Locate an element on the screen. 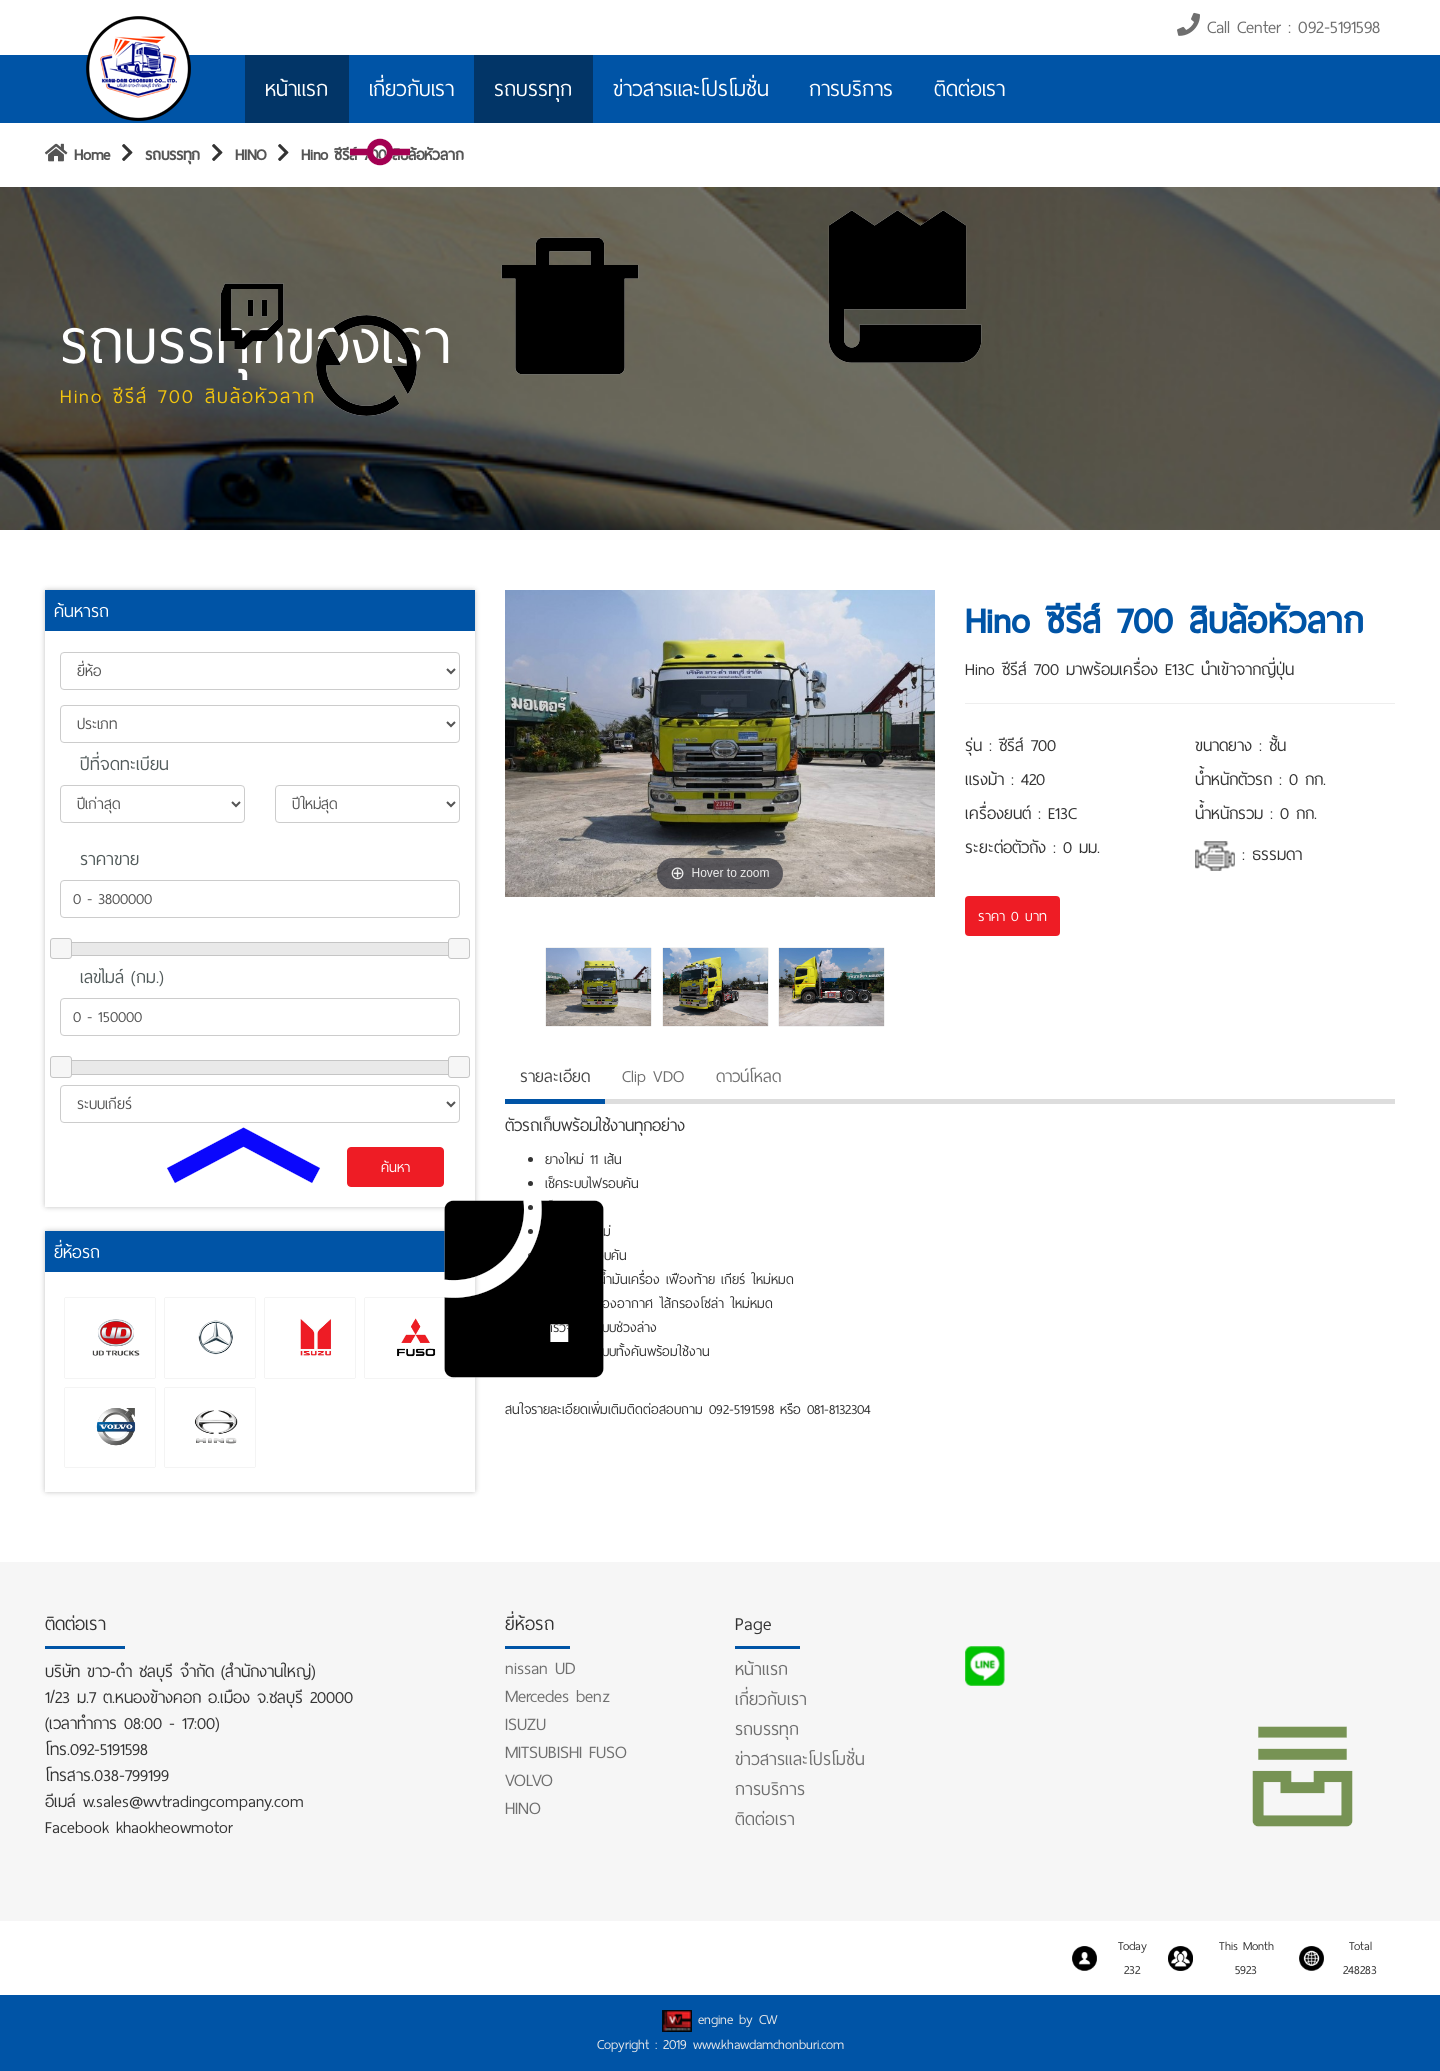 The height and width of the screenshot is (2071, 1440). view purchase receipt or transaction history is located at coordinates (897, 286).